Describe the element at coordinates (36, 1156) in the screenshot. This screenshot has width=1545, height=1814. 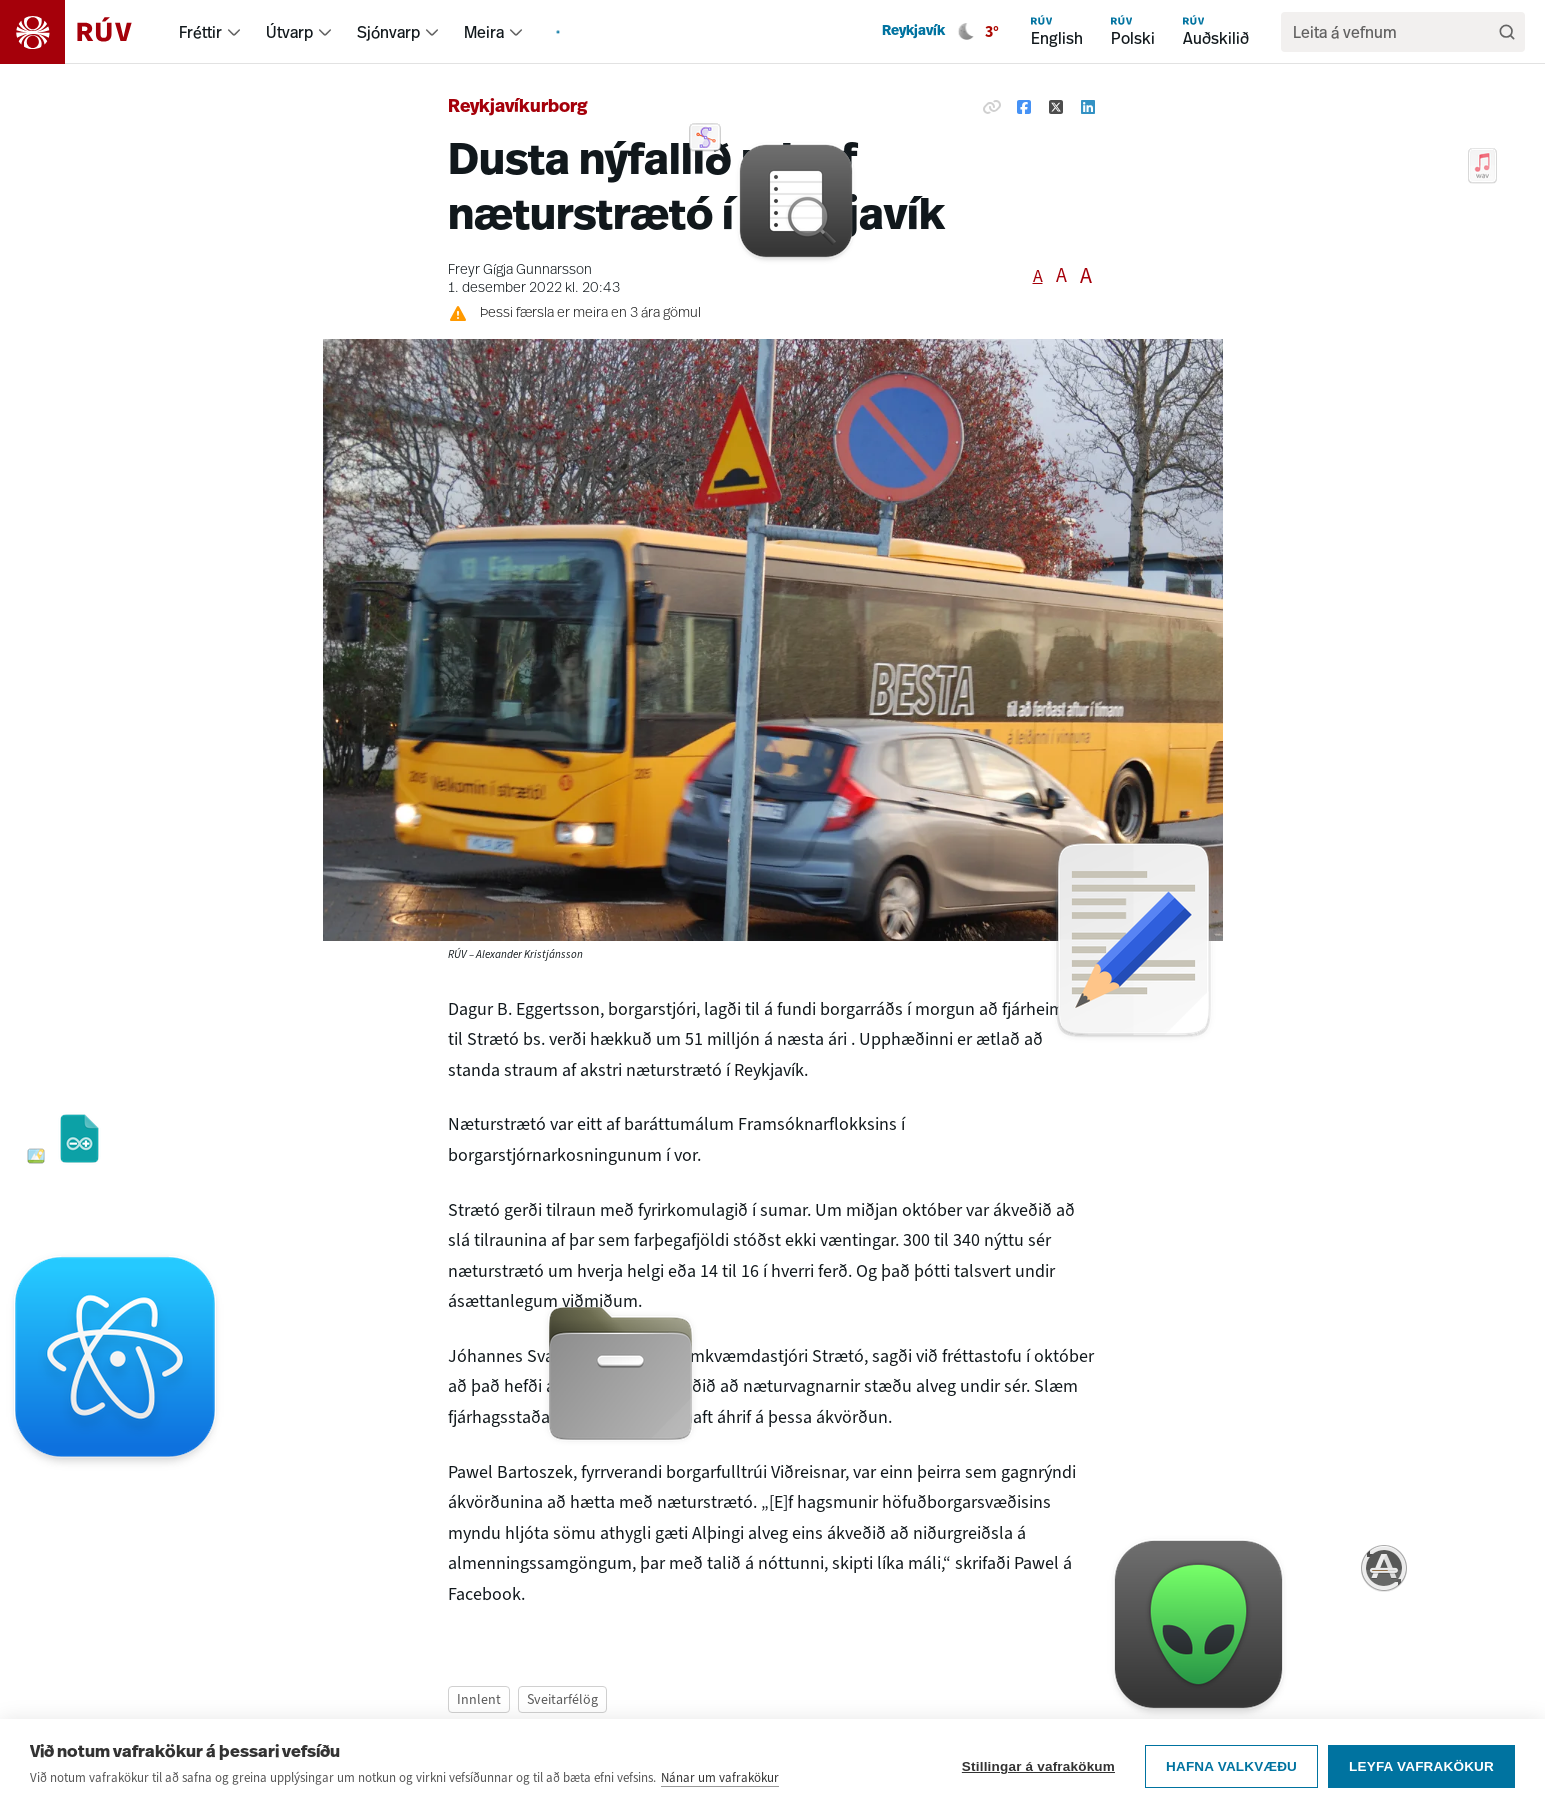
I see `open the photos app` at that location.